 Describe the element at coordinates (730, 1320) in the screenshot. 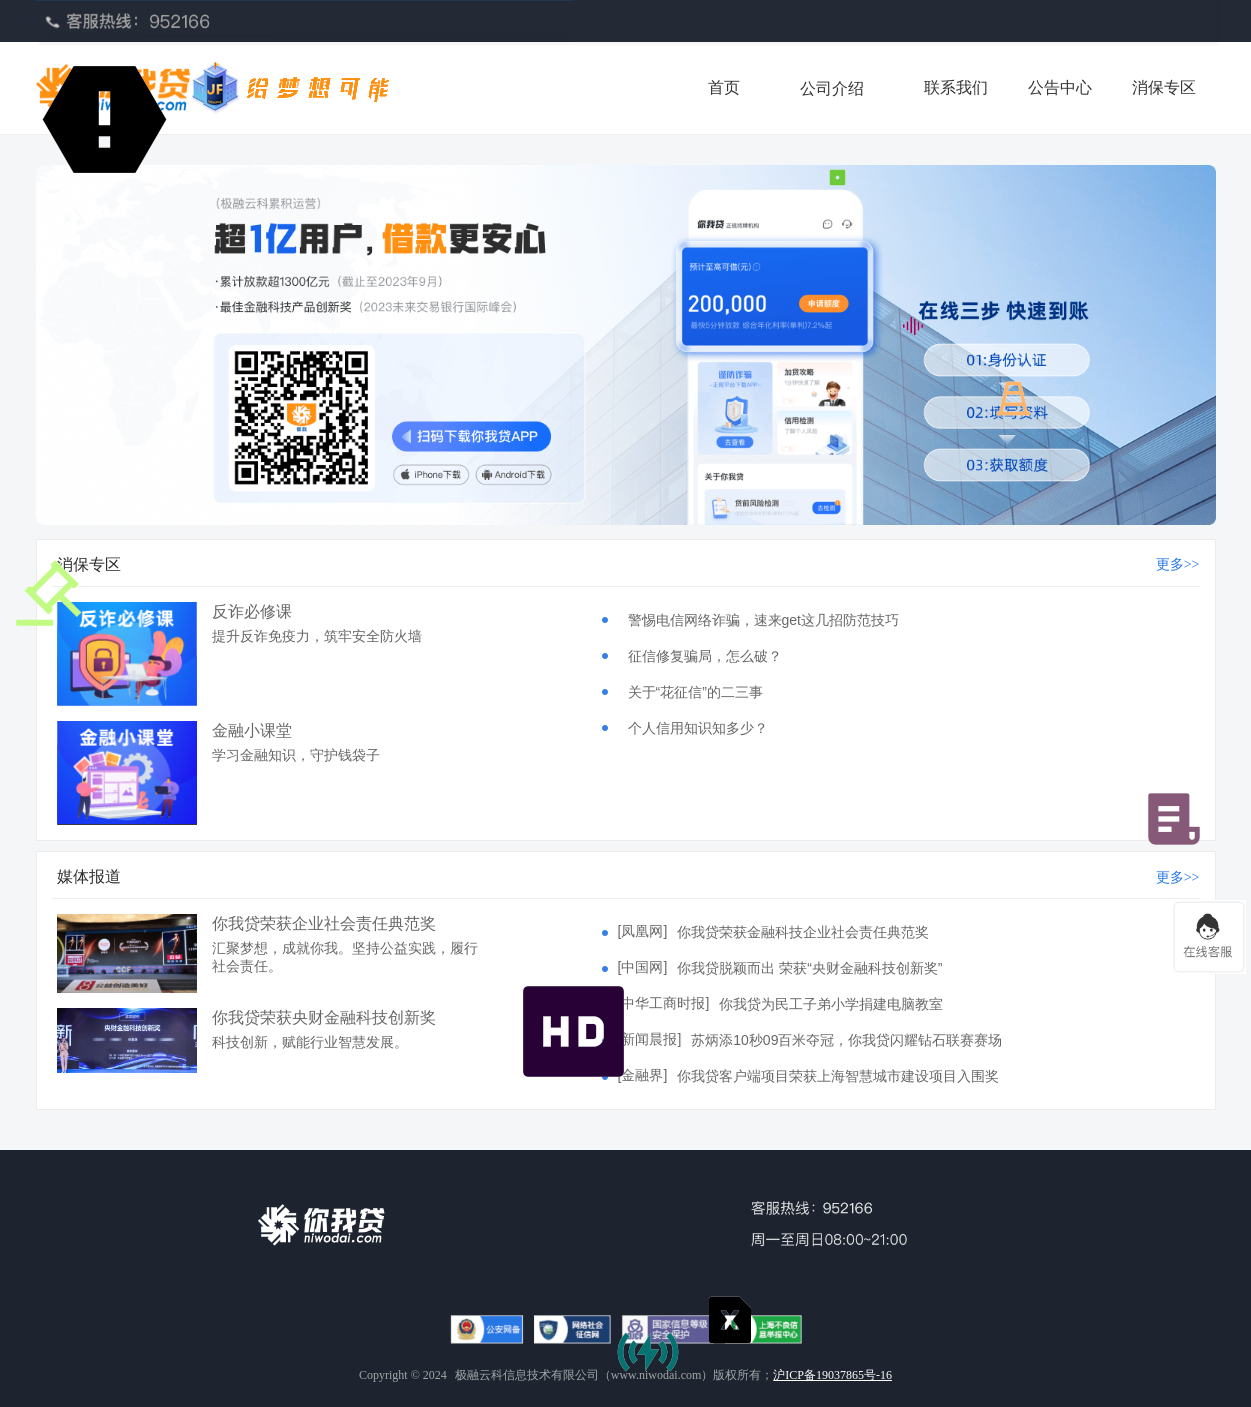

I see `open an excel spreadsheet file` at that location.